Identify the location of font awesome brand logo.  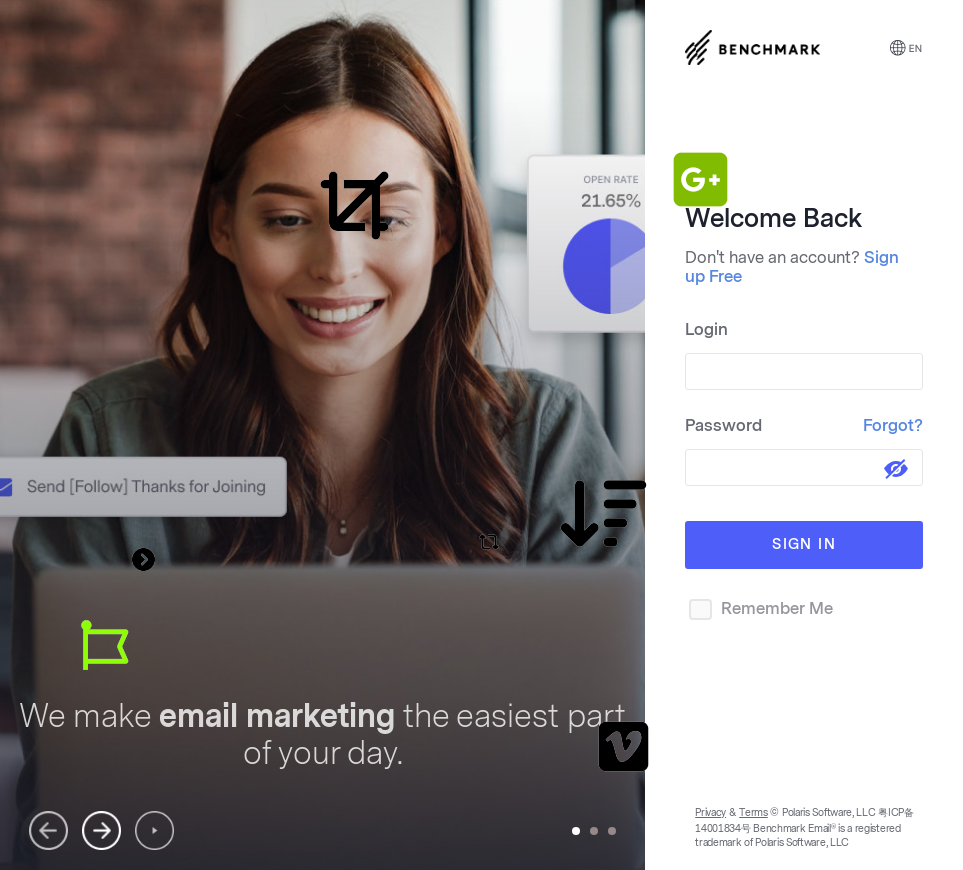
(105, 645).